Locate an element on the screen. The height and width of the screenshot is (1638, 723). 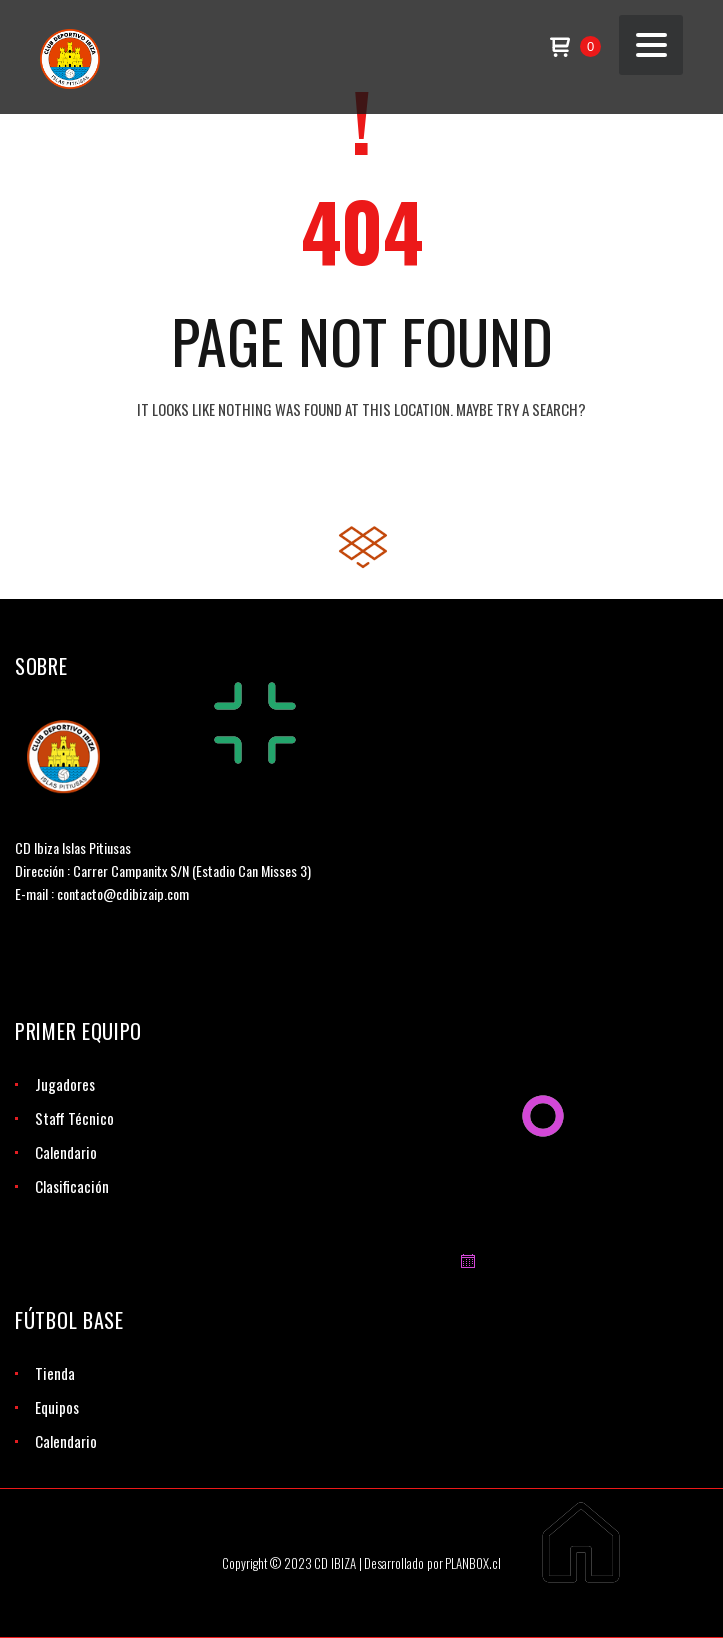
indicates an unread notification or new item is located at coordinates (543, 1116).